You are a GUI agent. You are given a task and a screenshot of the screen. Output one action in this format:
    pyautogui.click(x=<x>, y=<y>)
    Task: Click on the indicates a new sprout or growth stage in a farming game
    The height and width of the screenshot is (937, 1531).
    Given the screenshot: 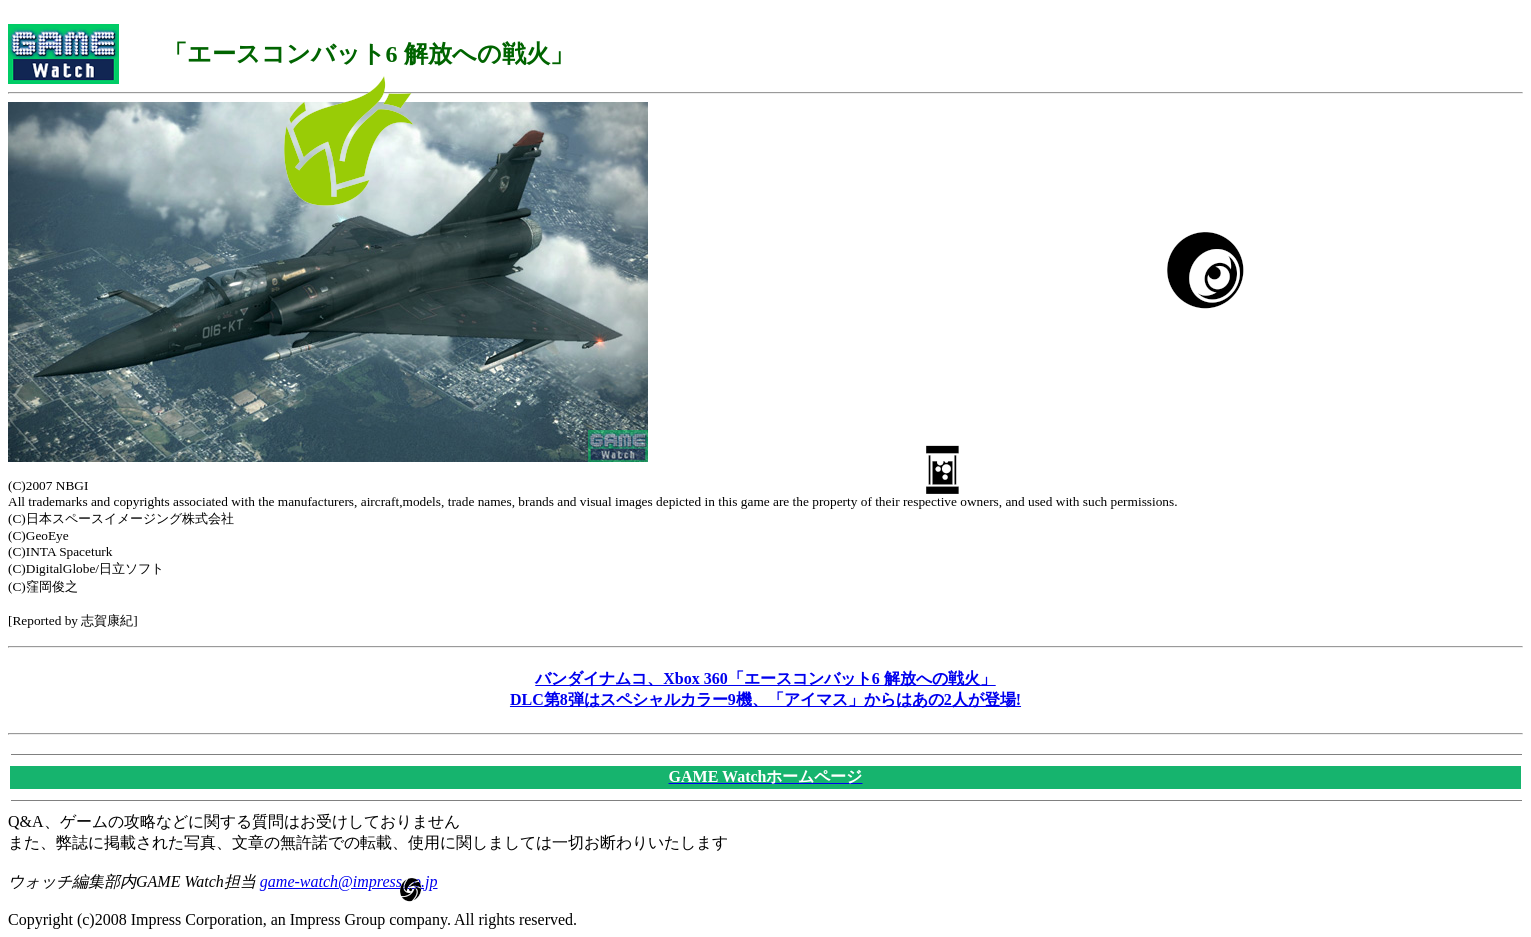 What is the action you would take?
    pyautogui.click(x=349, y=141)
    